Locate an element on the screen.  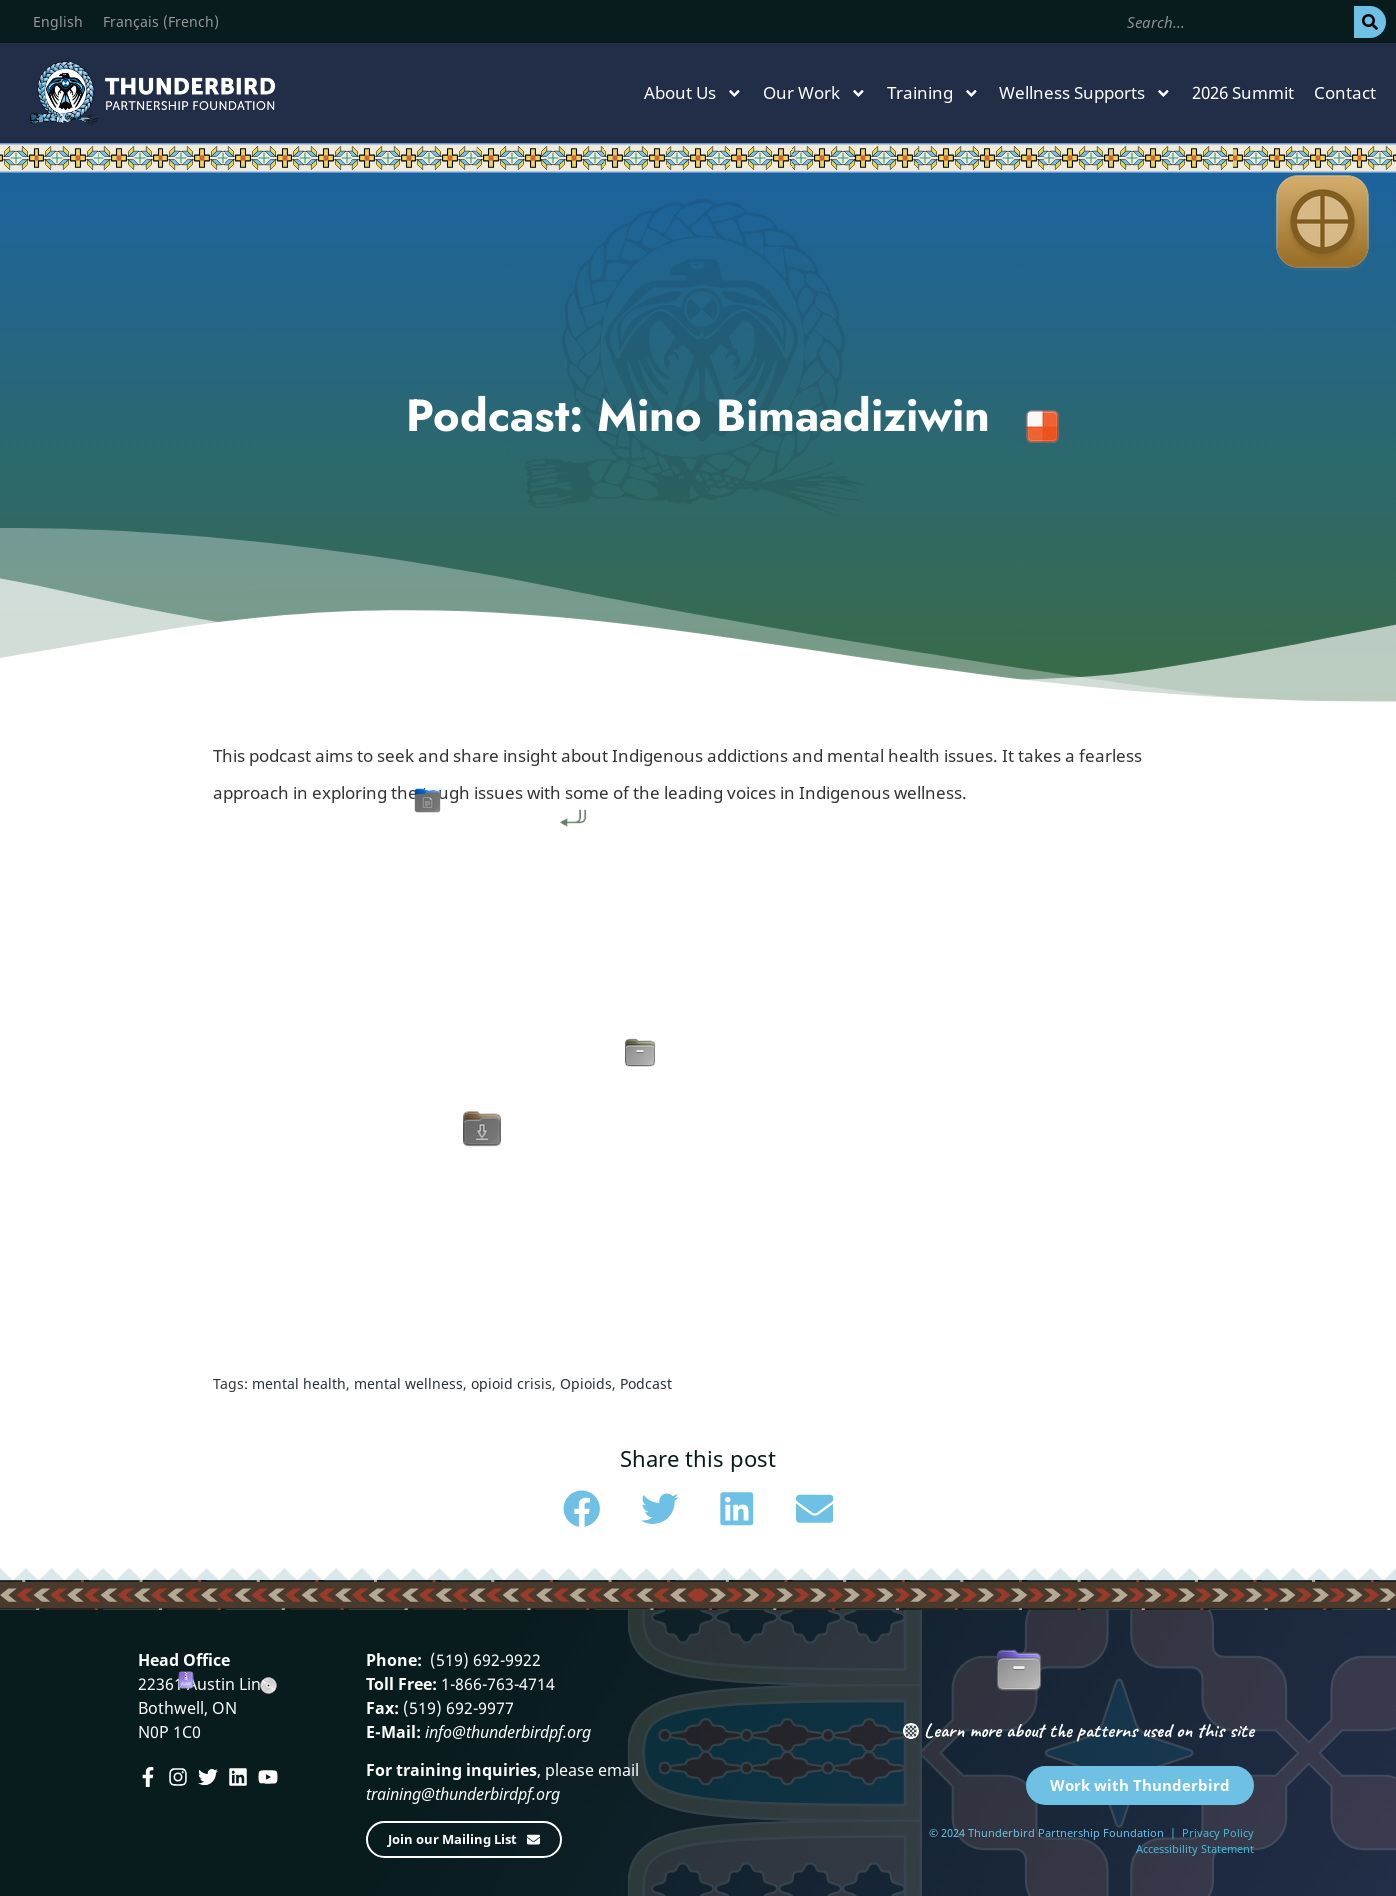
a compressed RAR archive file is located at coordinates (186, 1680).